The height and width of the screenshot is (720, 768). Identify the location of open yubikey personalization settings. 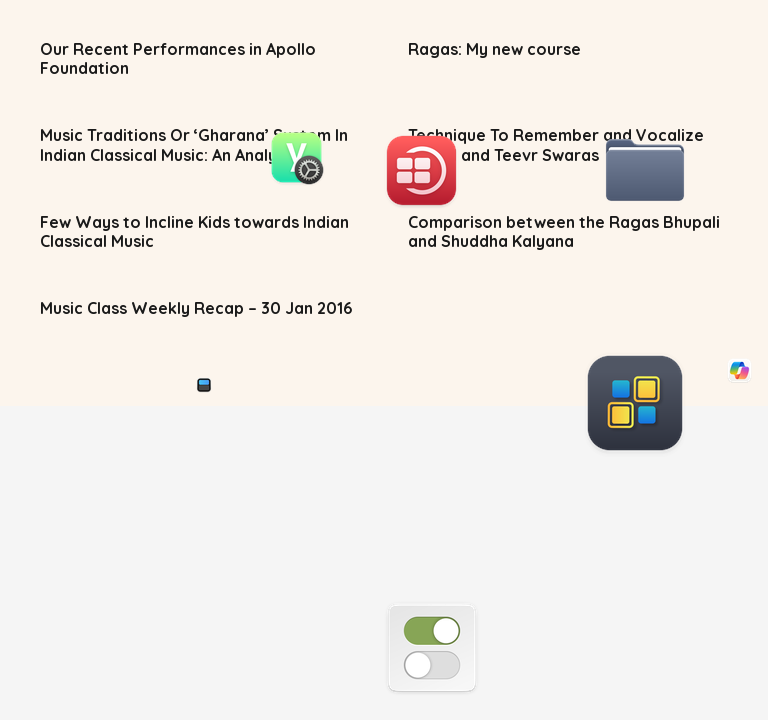
(296, 157).